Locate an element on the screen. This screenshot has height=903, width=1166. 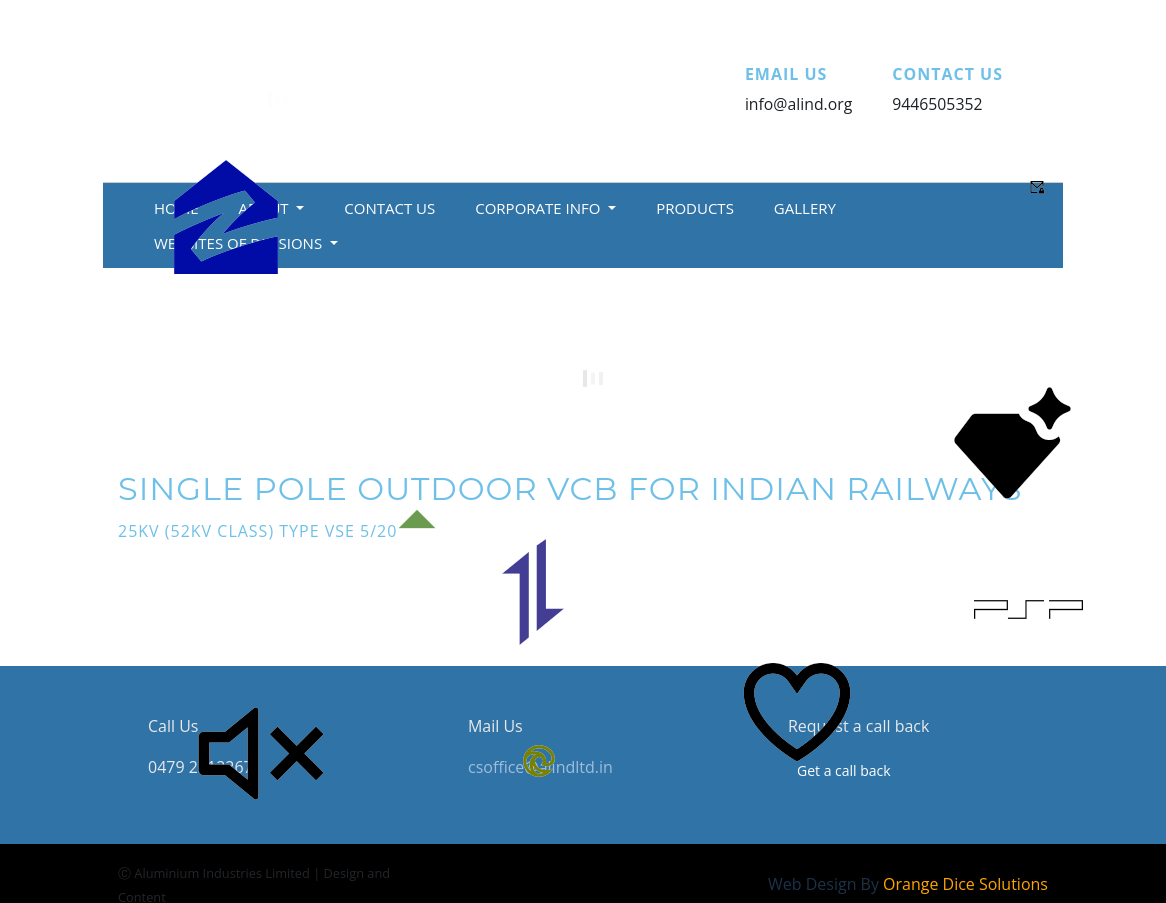
indicates encrypted or secure email is located at coordinates (1037, 187).